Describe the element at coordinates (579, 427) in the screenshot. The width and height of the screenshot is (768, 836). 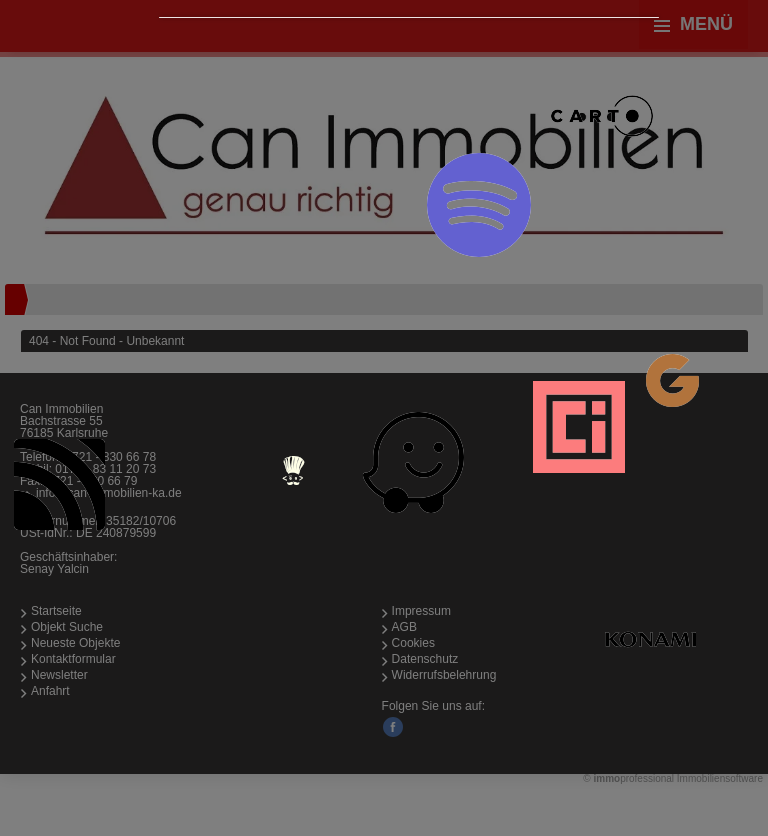
I see `open container initiative (OCI) logo` at that location.